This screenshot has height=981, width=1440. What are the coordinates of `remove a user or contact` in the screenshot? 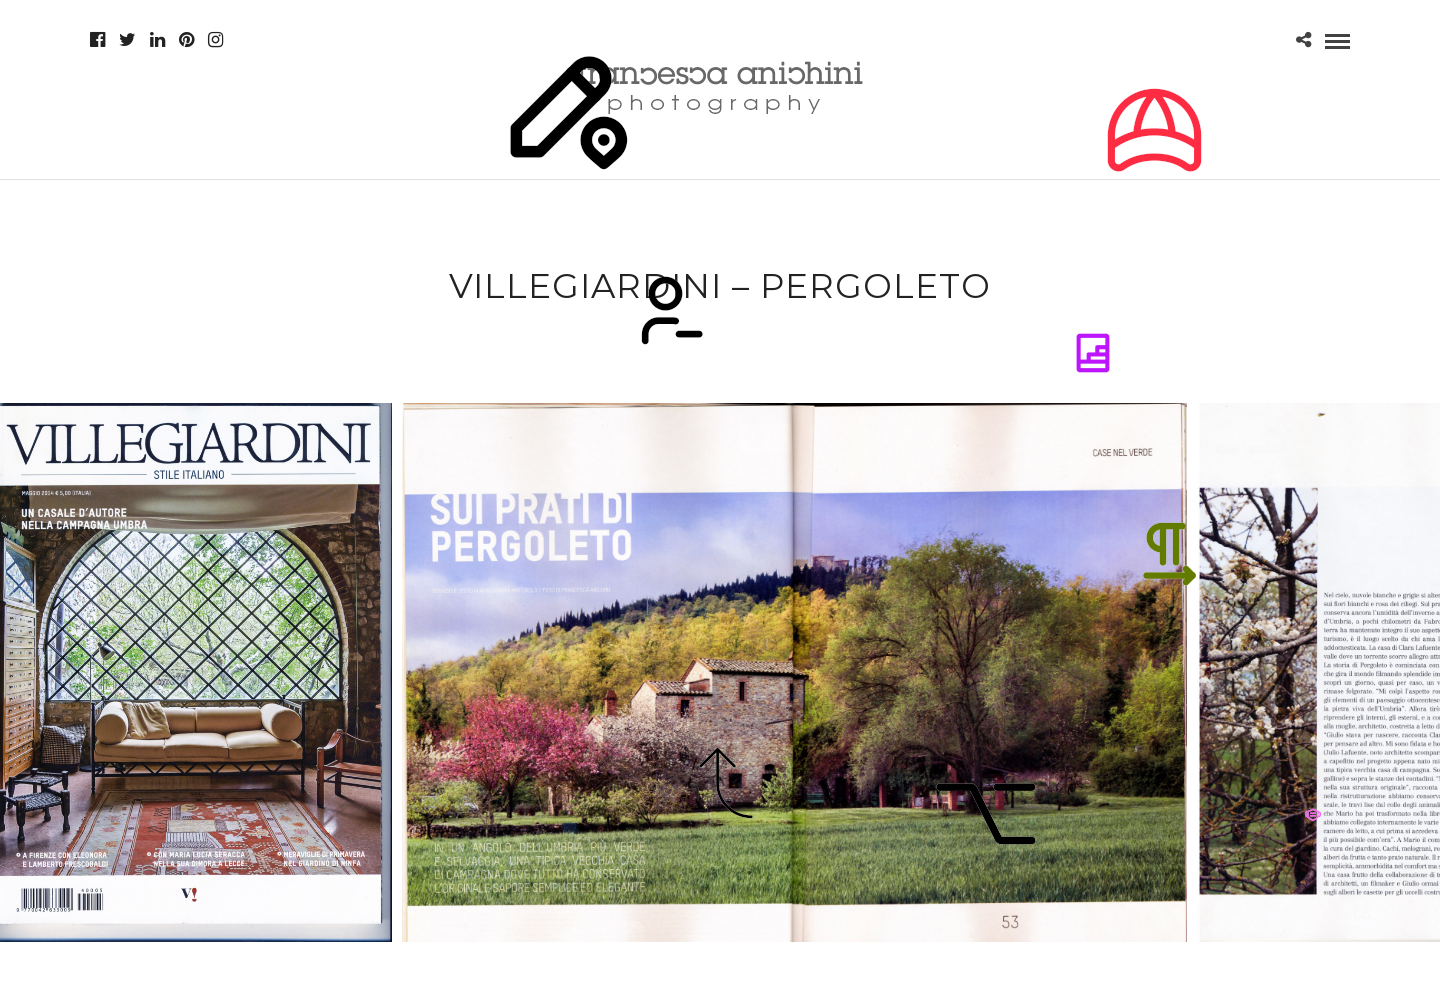 It's located at (665, 310).